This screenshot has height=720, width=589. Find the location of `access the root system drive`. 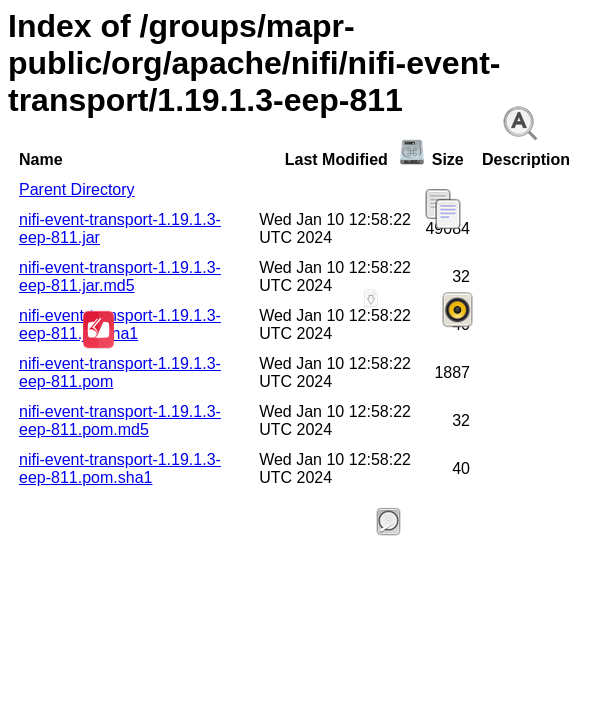

access the root system drive is located at coordinates (412, 152).